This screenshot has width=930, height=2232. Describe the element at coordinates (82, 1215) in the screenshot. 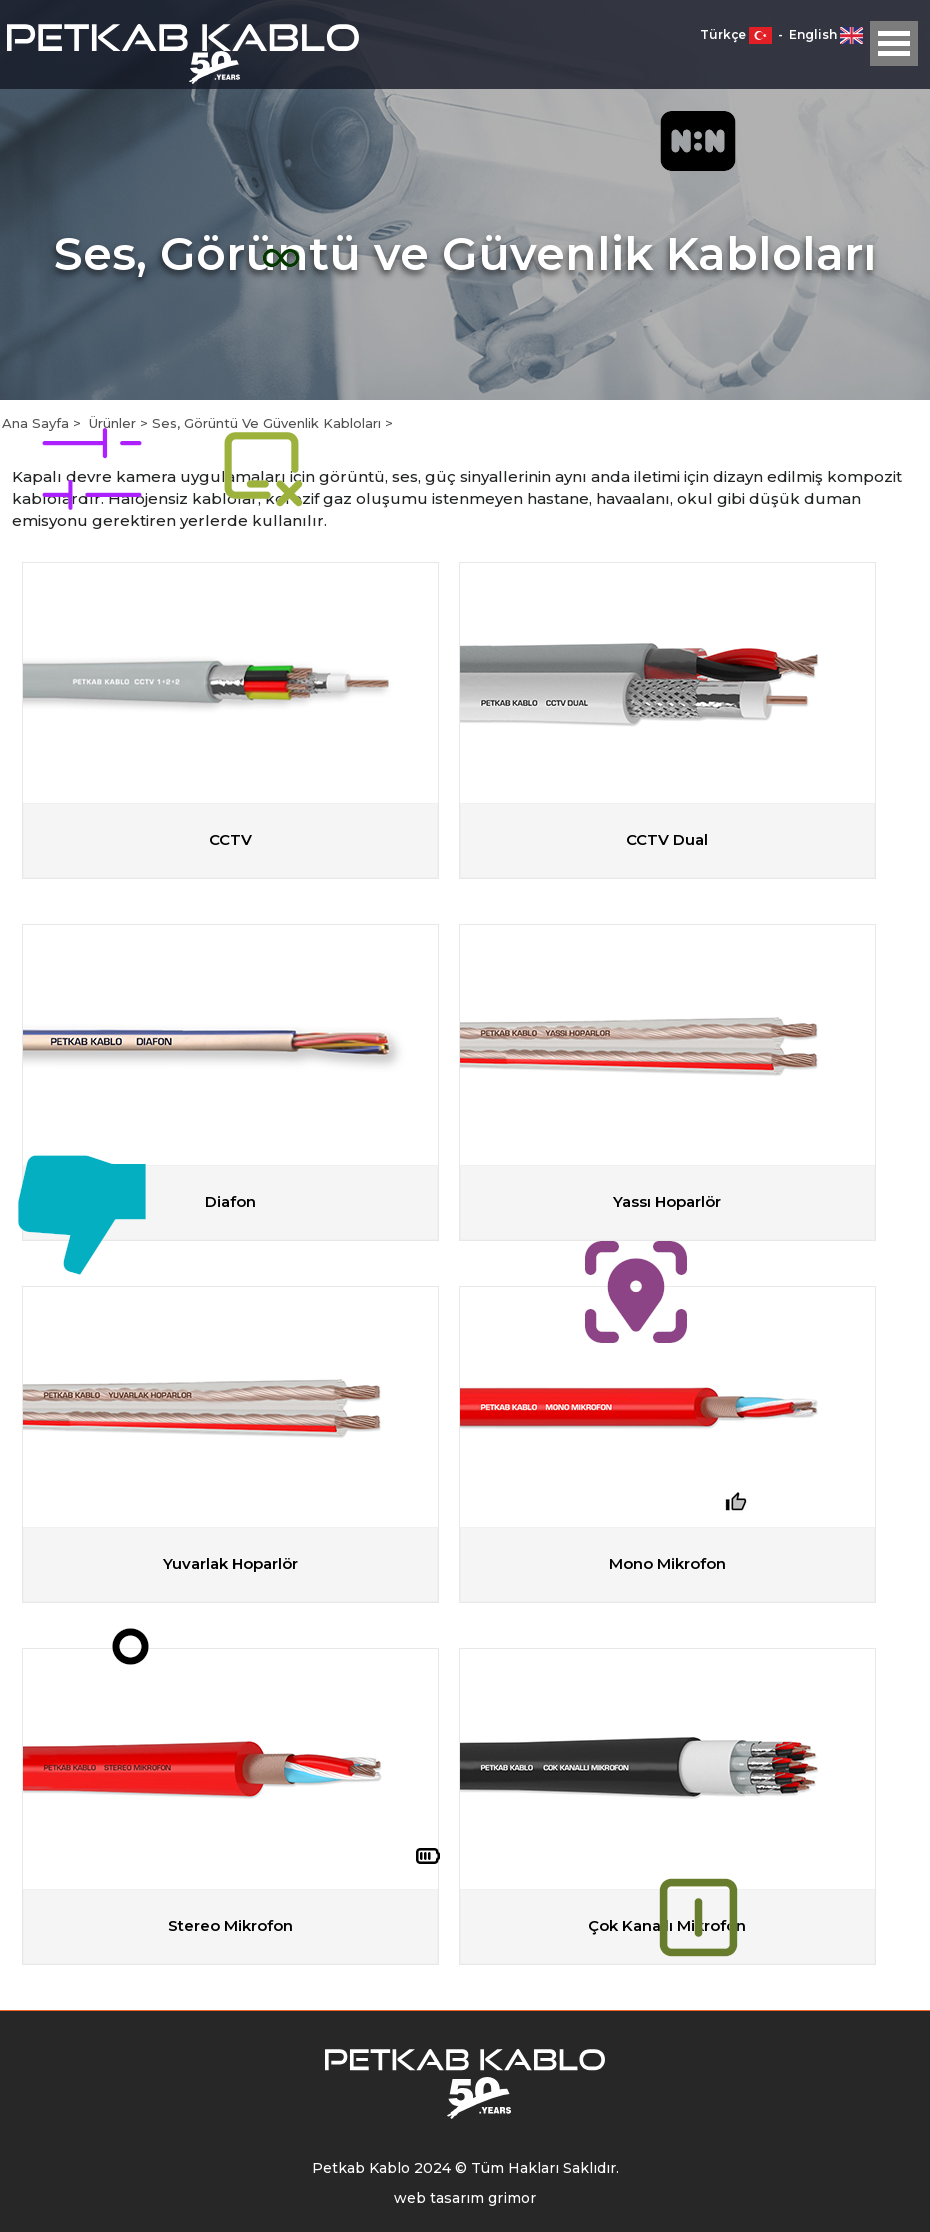

I see `dislike or downvote content` at that location.